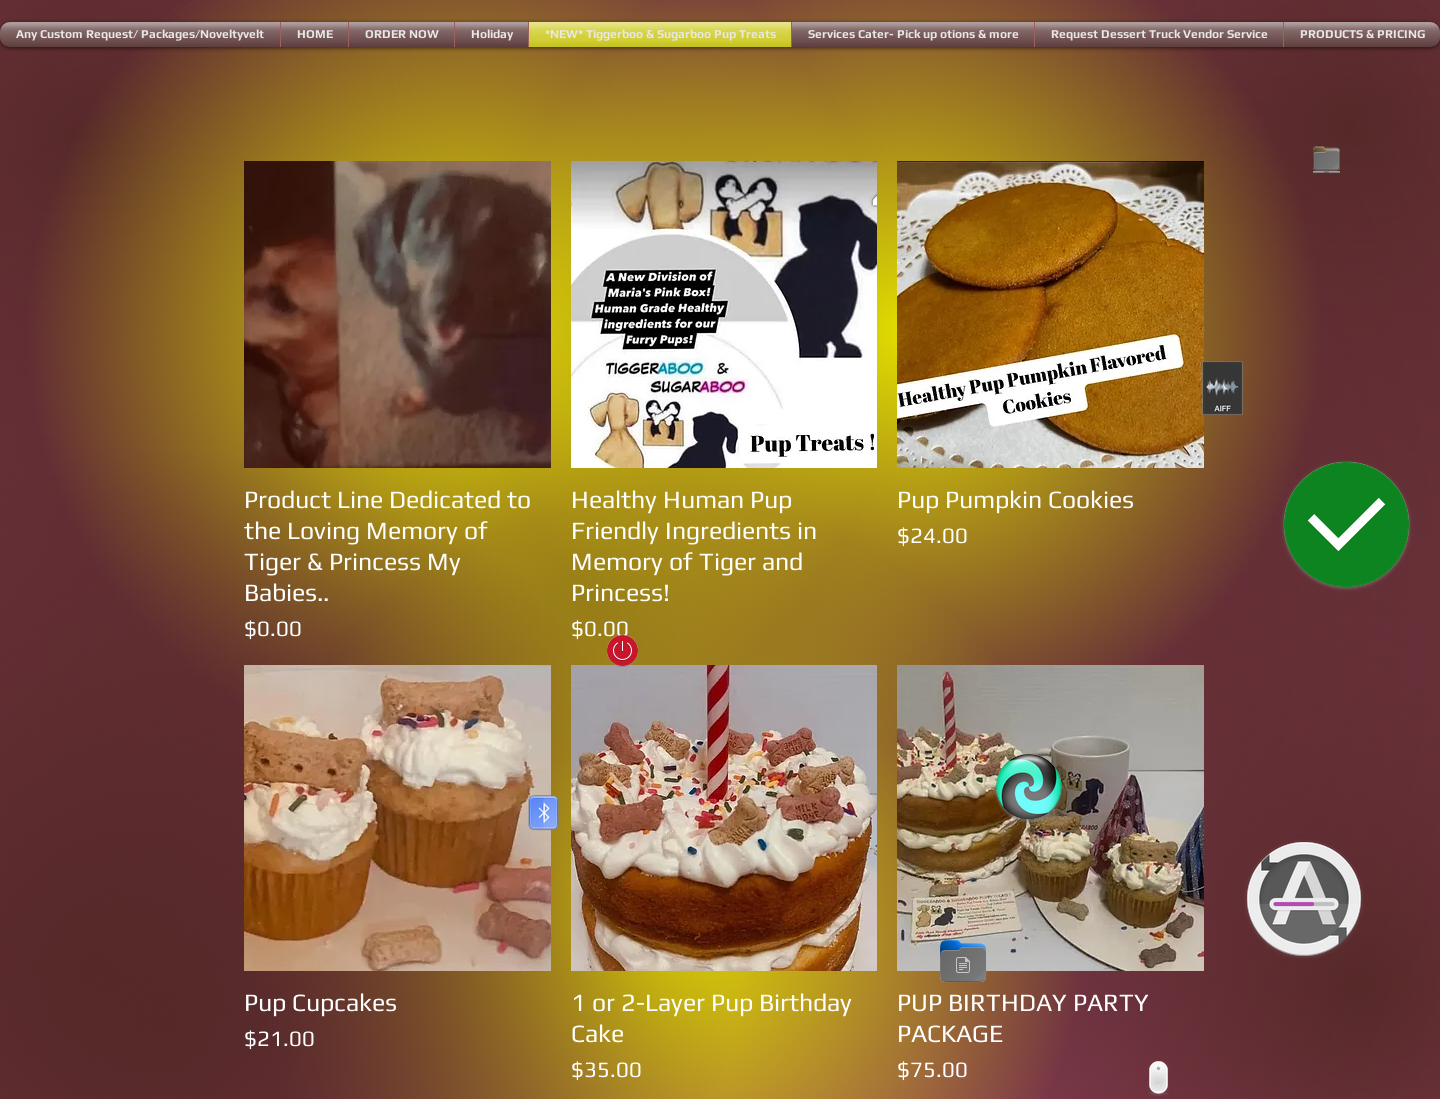 The image size is (1440, 1099). I want to click on open the software update manager, so click(1304, 899).